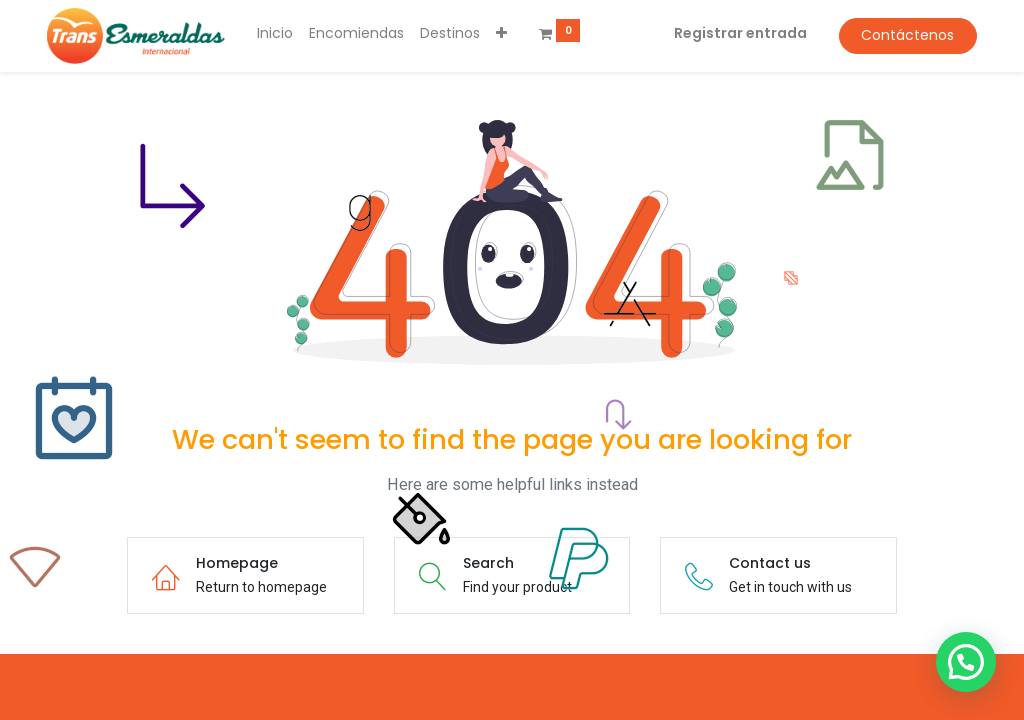 This screenshot has height=720, width=1024. I want to click on open the app store, so click(630, 306).